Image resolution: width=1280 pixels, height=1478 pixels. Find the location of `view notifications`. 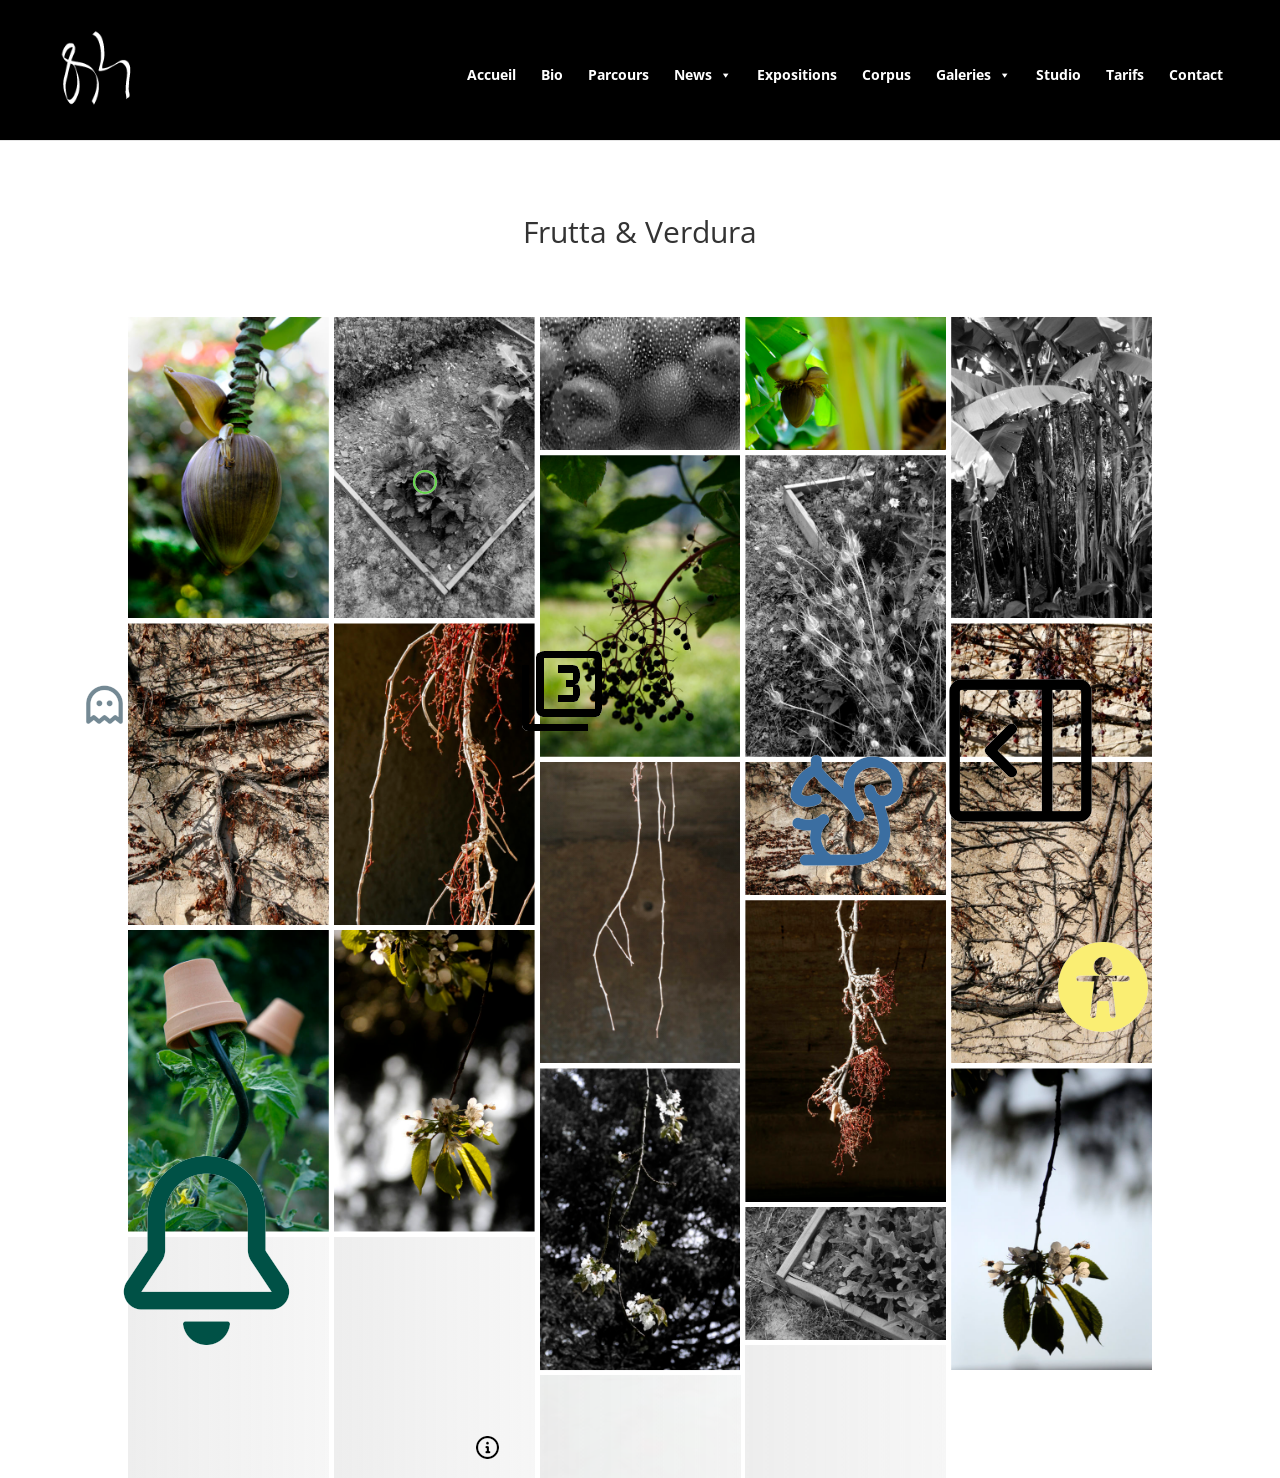

view notifications is located at coordinates (206, 1250).